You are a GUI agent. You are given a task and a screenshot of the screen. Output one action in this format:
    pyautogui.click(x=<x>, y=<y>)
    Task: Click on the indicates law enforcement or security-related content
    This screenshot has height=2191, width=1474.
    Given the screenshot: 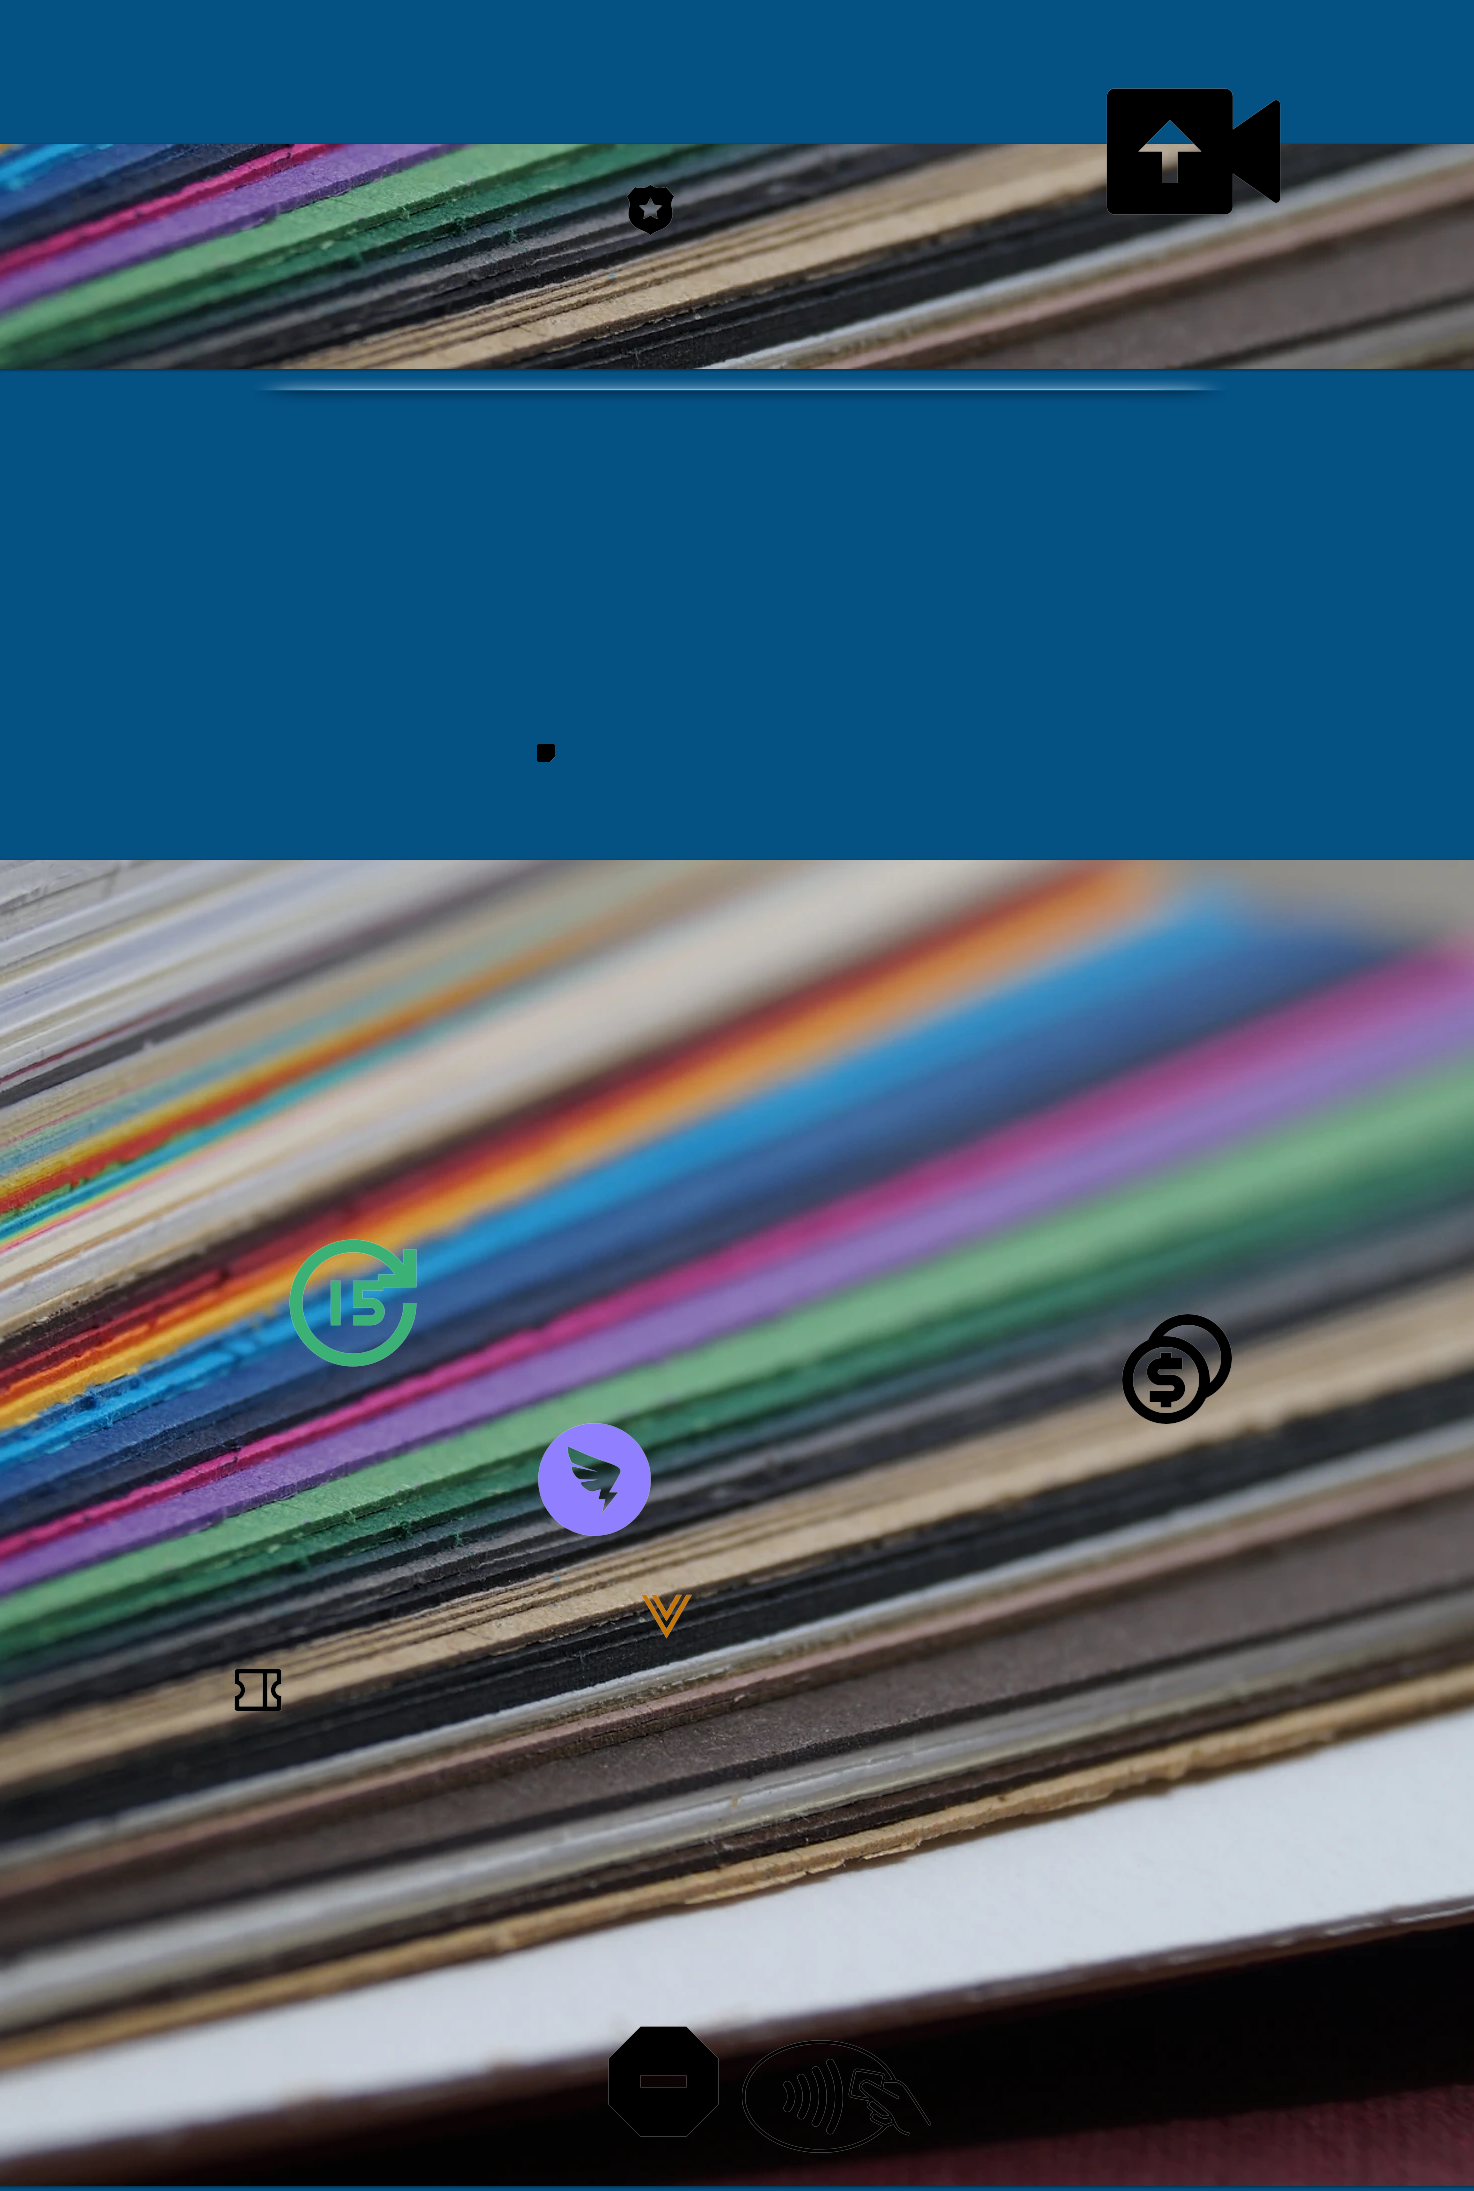 What is the action you would take?
    pyautogui.click(x=650, y=209)
    